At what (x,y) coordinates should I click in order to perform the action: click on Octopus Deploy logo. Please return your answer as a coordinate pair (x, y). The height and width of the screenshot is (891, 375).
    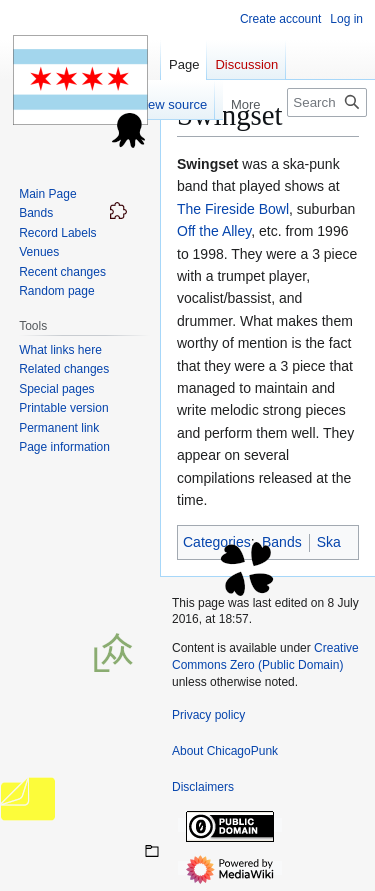
    Looking at the image, I should click on (128, 130).